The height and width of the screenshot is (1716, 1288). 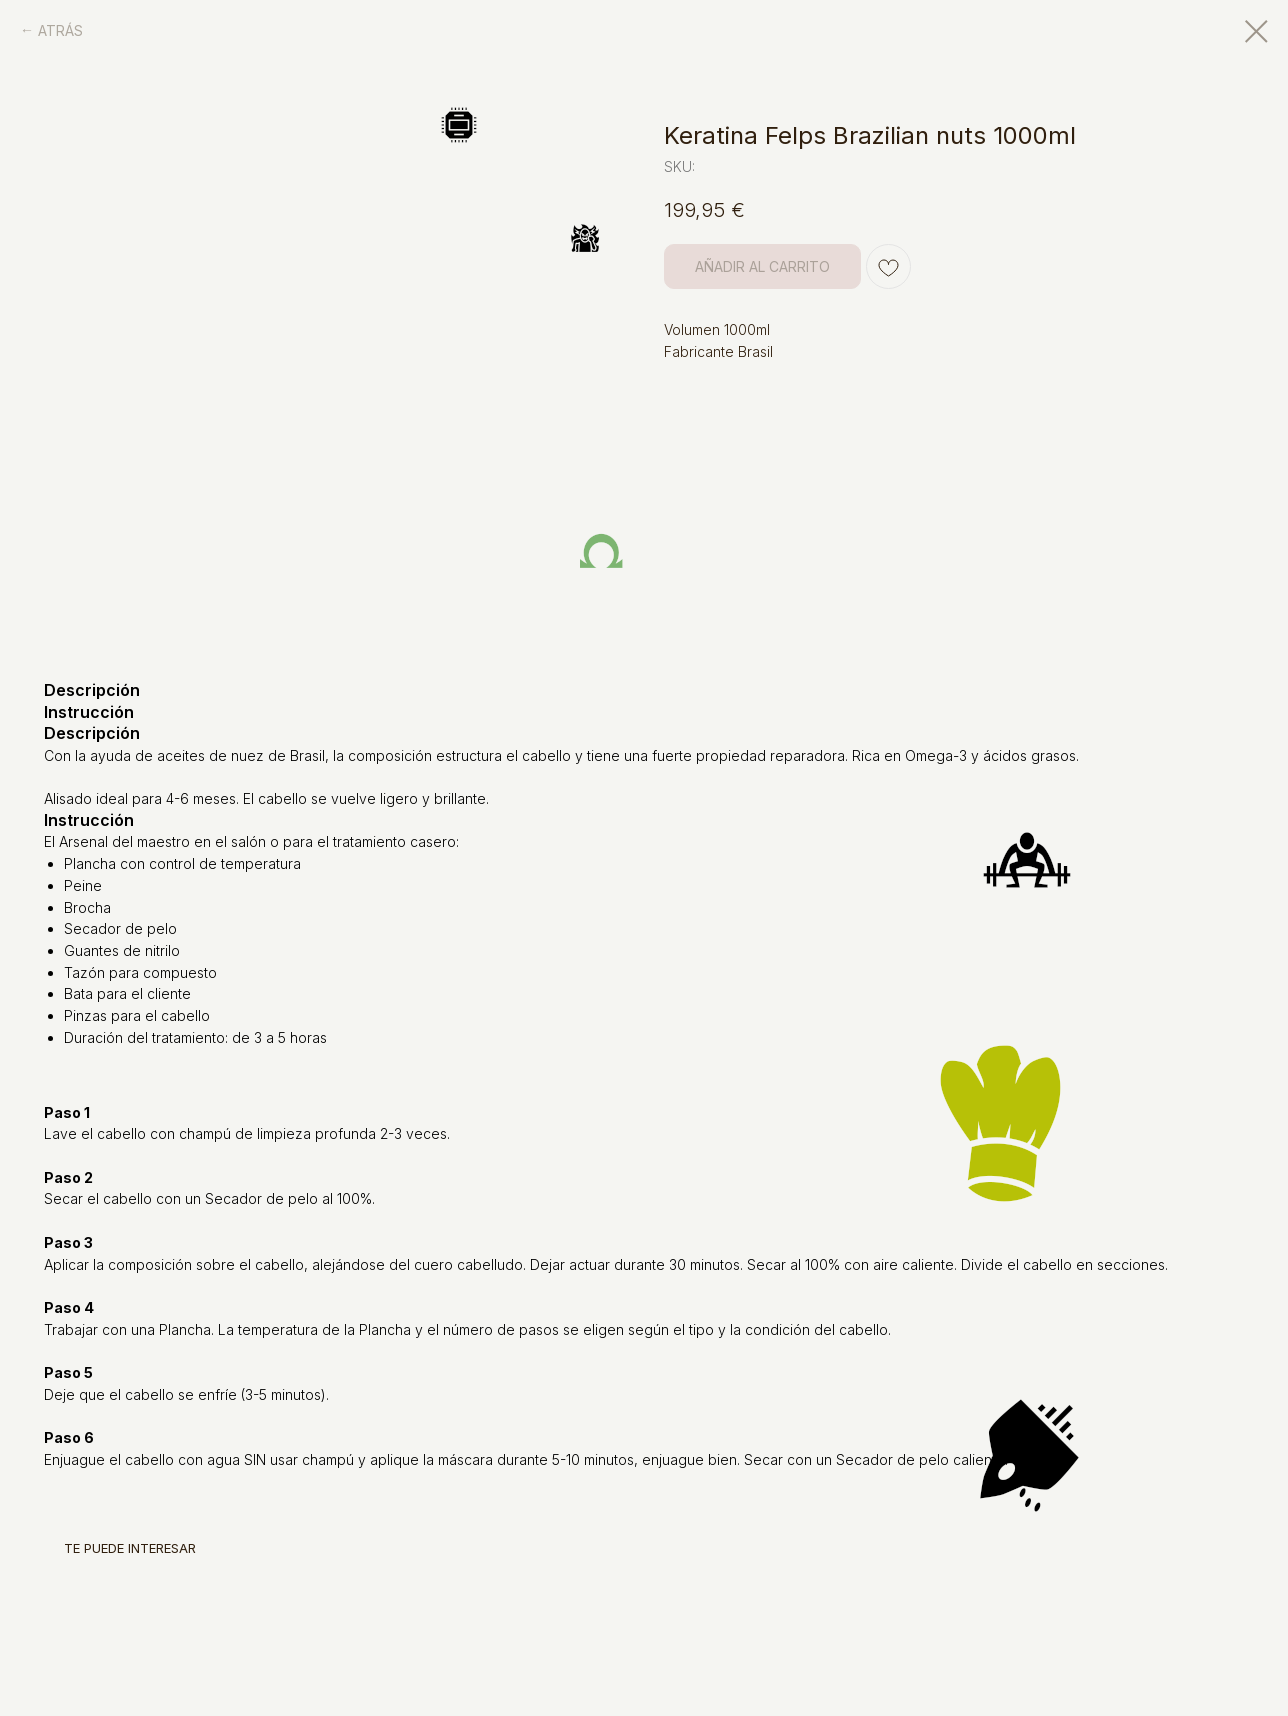 I want to click on activate enrage ability or berserk mode, so click(x=585, y=238).